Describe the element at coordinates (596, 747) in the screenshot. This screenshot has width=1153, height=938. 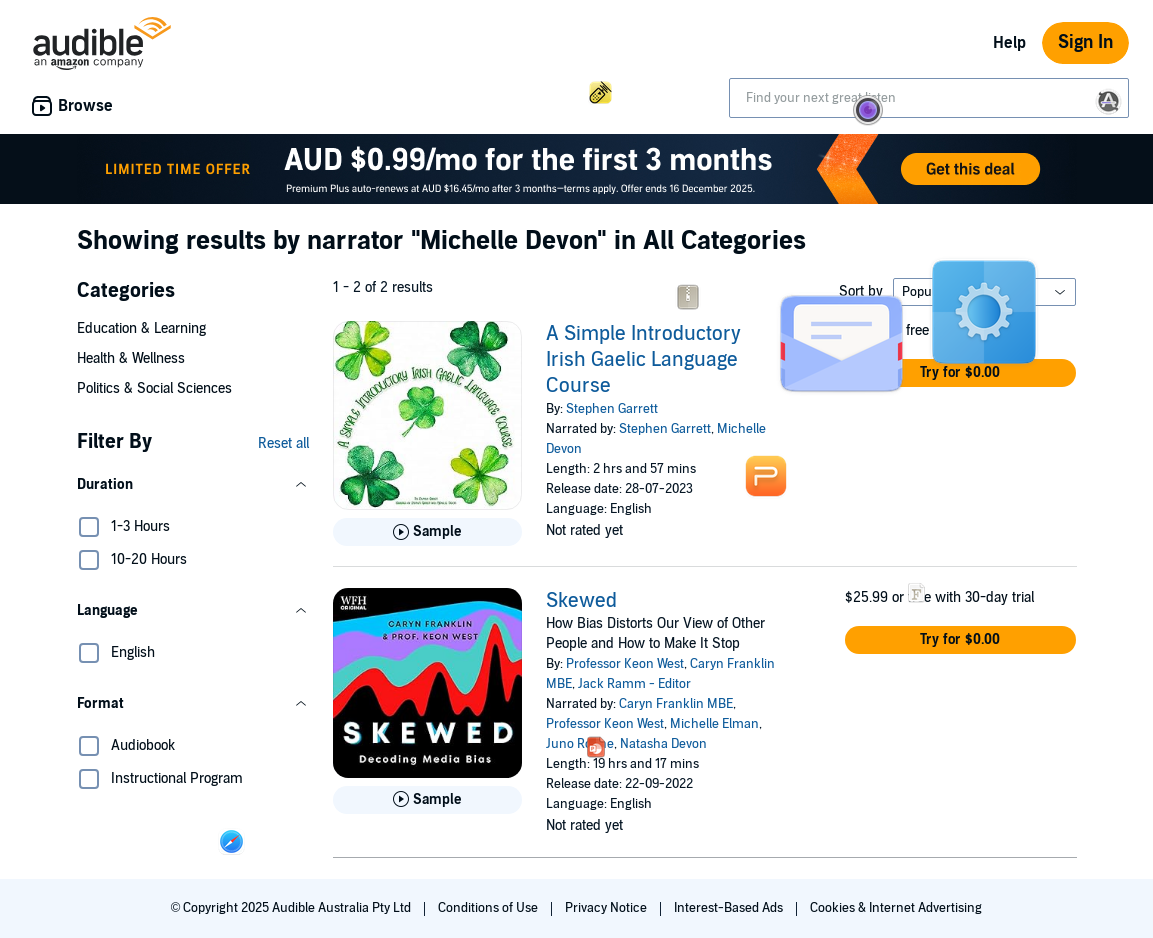
I see `a Microsoft PowerPoint file` at that location.